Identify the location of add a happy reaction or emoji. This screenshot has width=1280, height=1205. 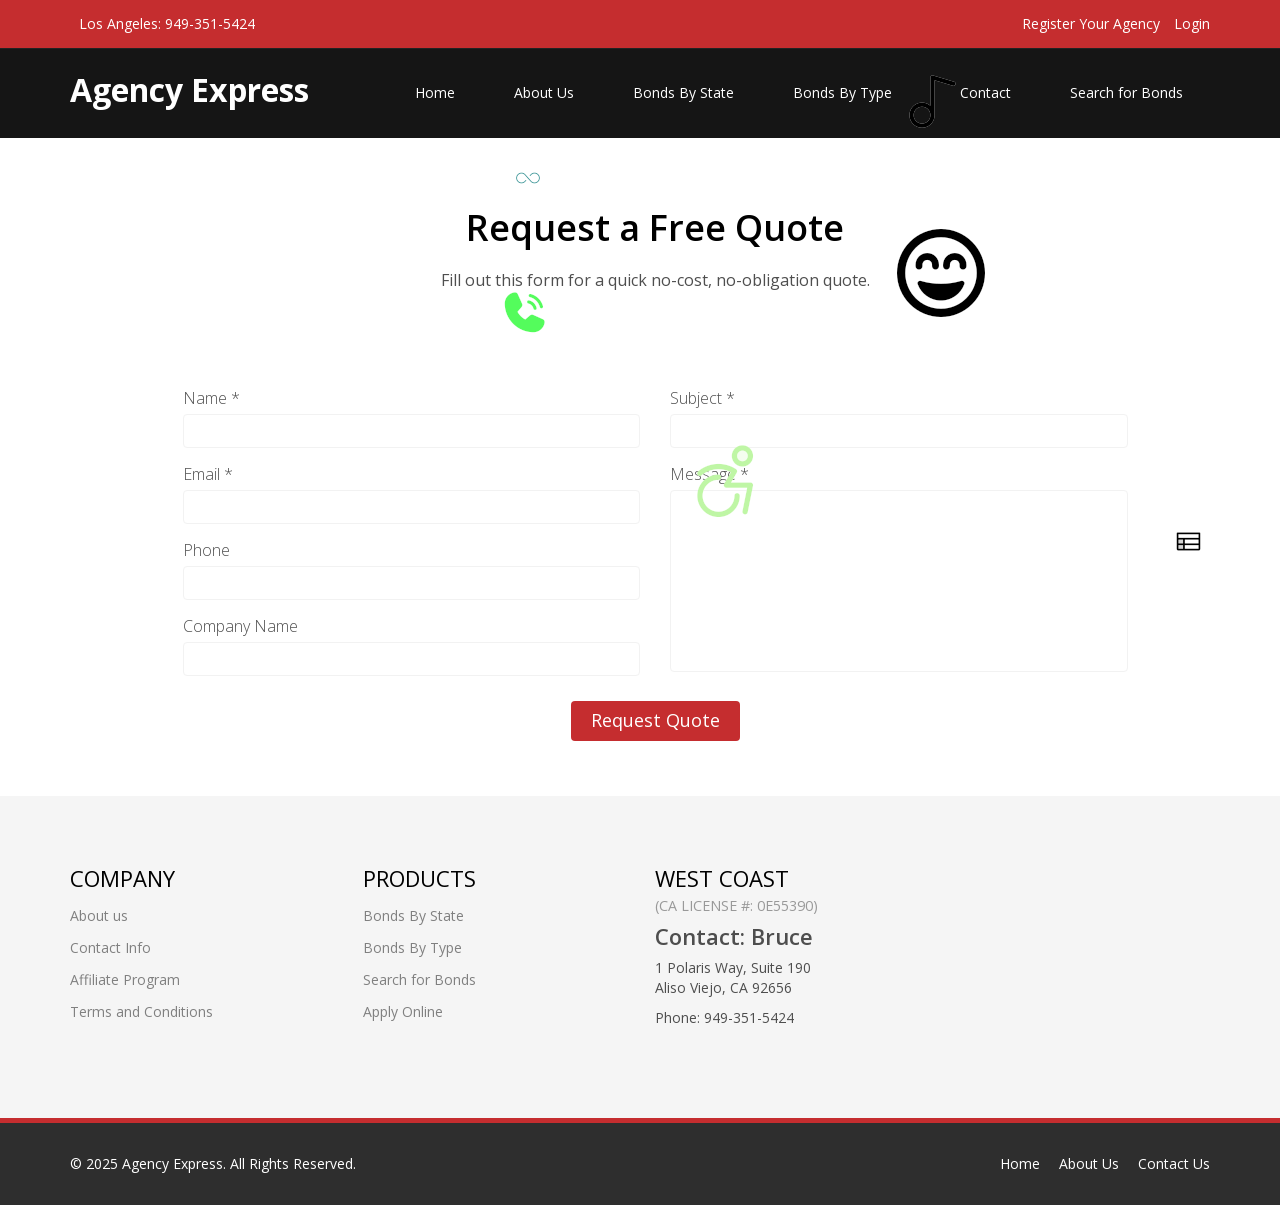
(941, 273).